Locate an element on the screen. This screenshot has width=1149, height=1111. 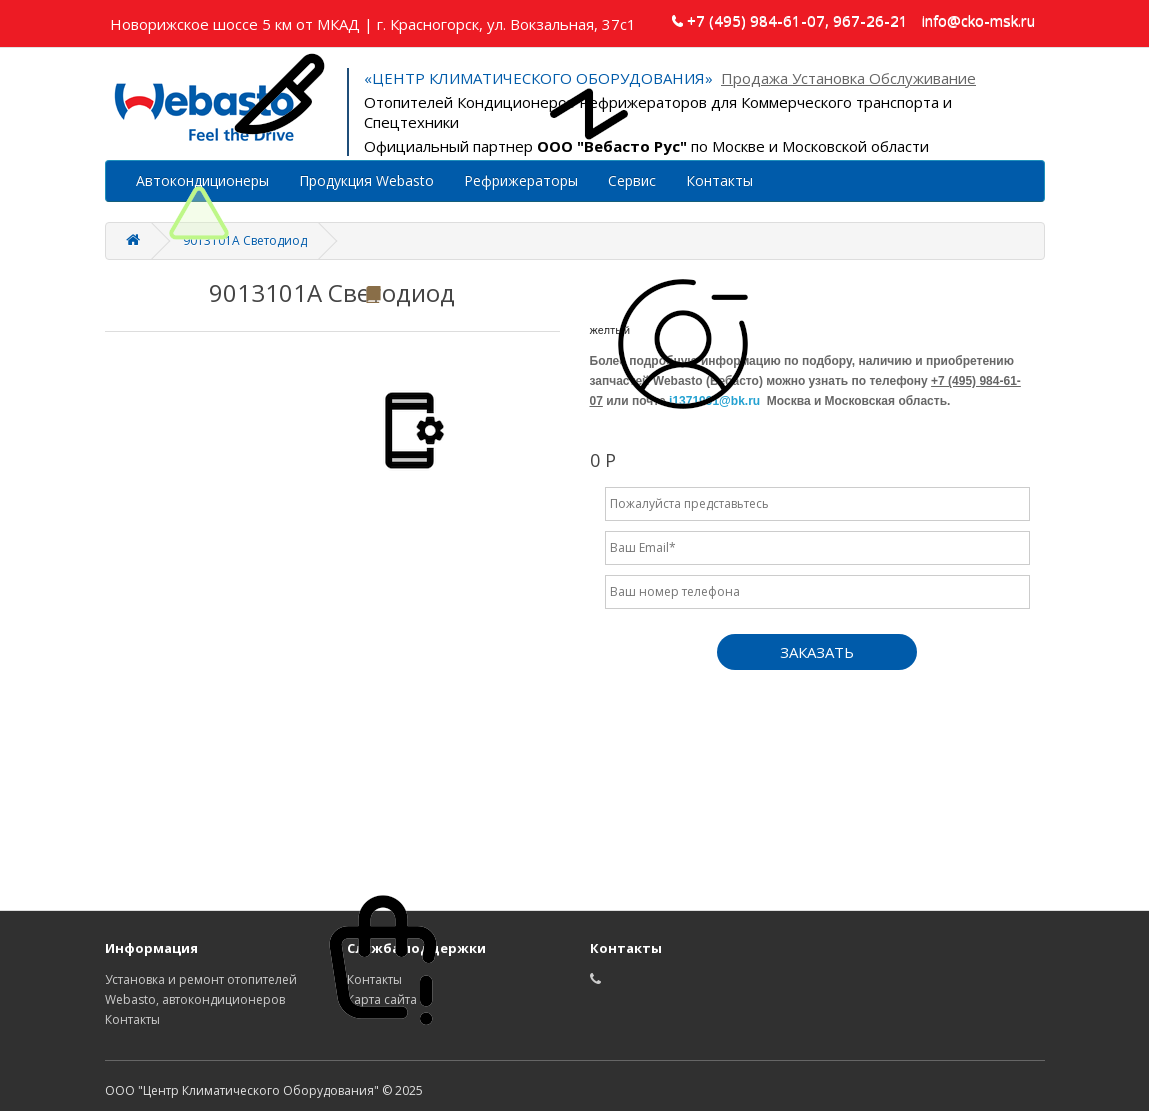
remove a user from your contacts is located at coordinates (683, 344).